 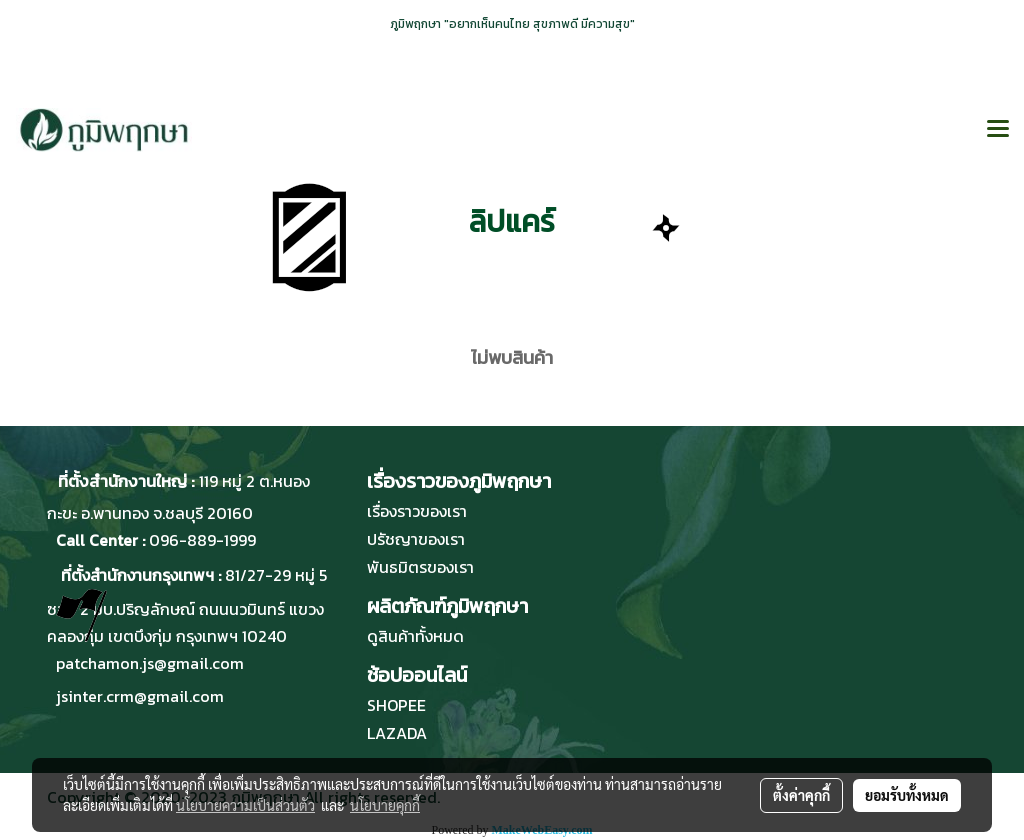 What do you see at coordinates (81, 615) in the screenshot?
I see `mark a checkpoint or milestone` at bounding box center [81, 615].